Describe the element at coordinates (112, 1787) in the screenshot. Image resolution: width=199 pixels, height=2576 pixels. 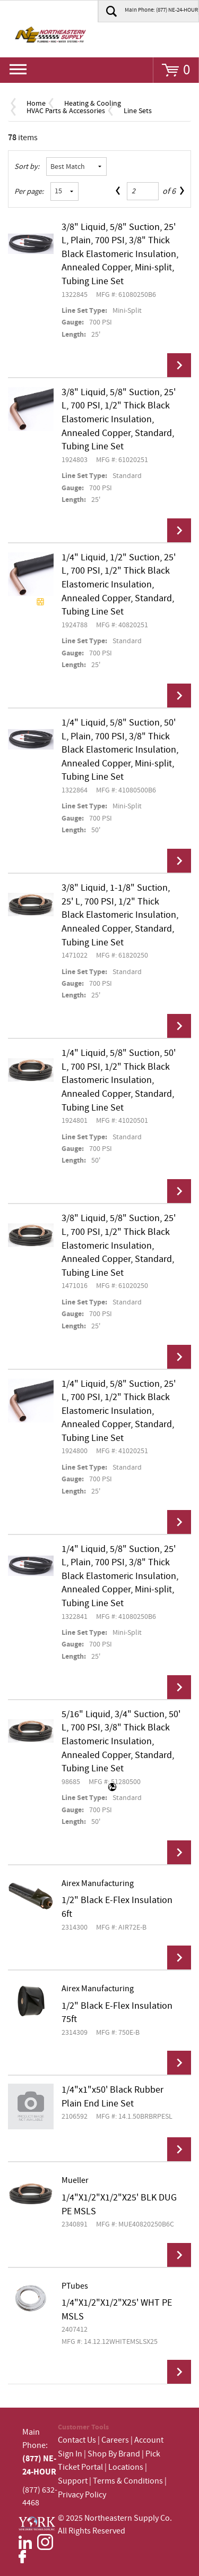
I see `access volleyball or beach sports content` at that location.